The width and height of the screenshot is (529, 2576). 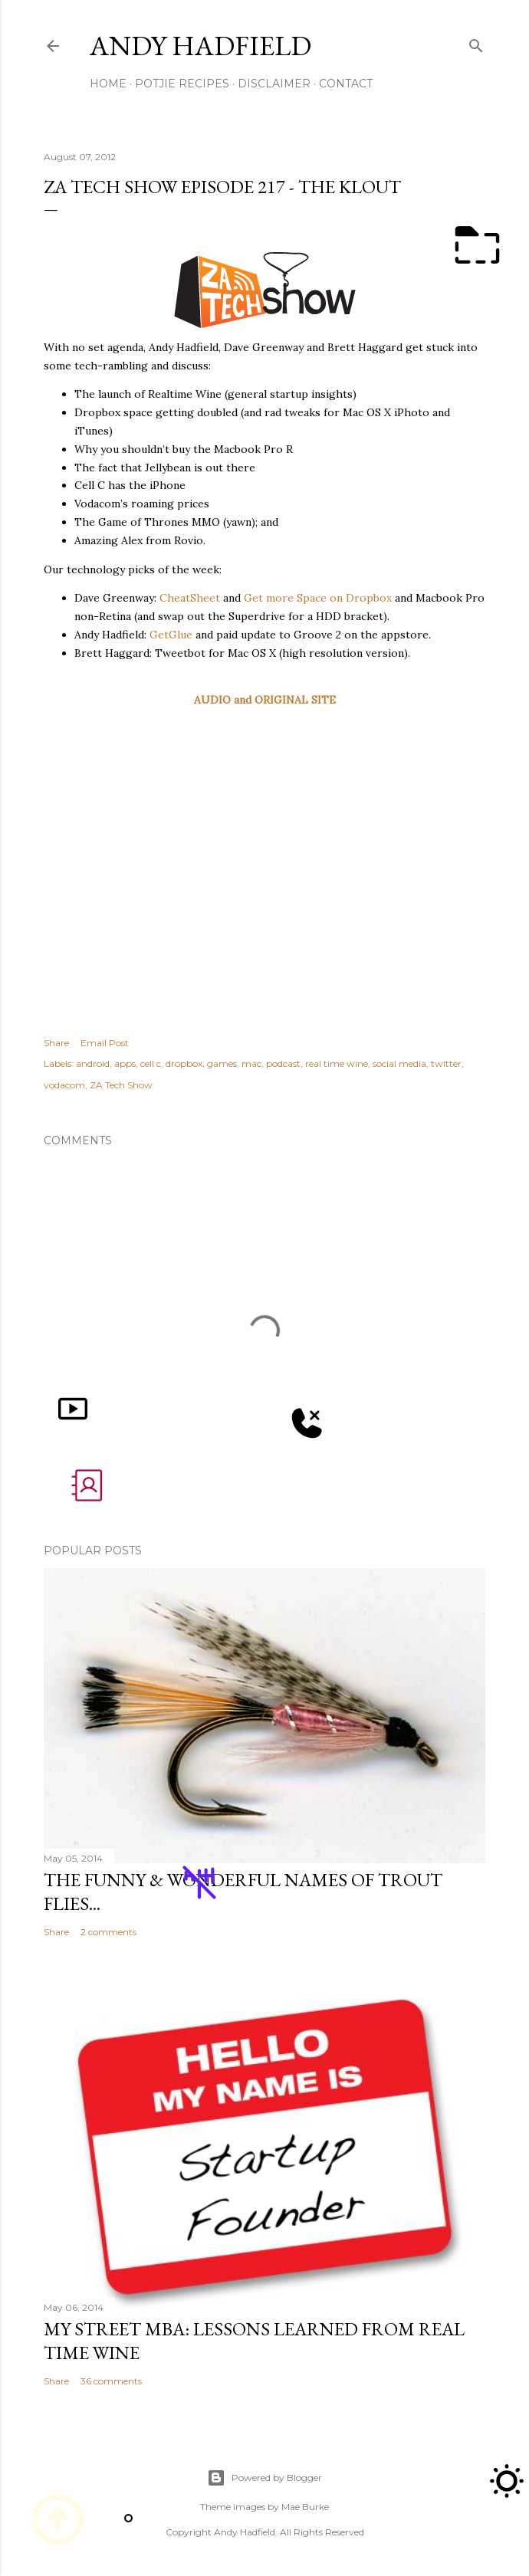 What do you see at coordinates (199, 1882) in the screenshot?
I see `indicates no signal or connection unavailable` at bounding box center [199, 1882].